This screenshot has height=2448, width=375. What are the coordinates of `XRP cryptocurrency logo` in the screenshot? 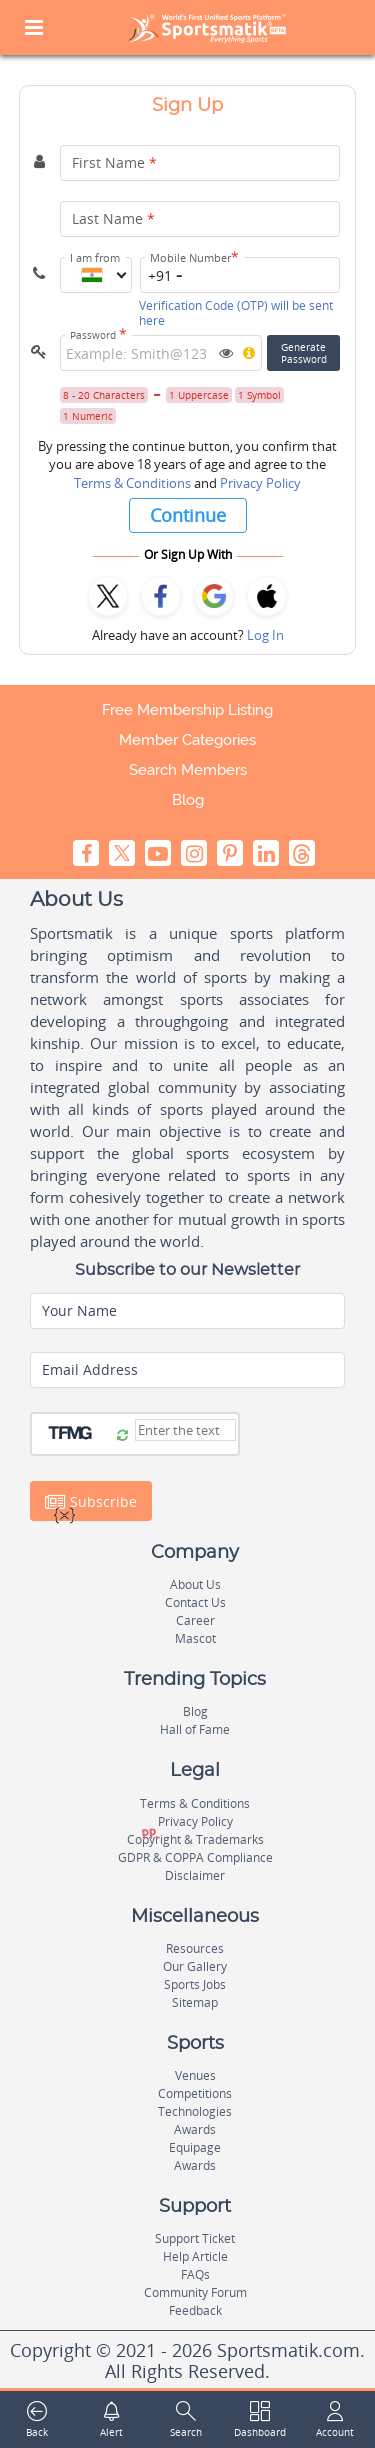 It's located at (64, 1515).